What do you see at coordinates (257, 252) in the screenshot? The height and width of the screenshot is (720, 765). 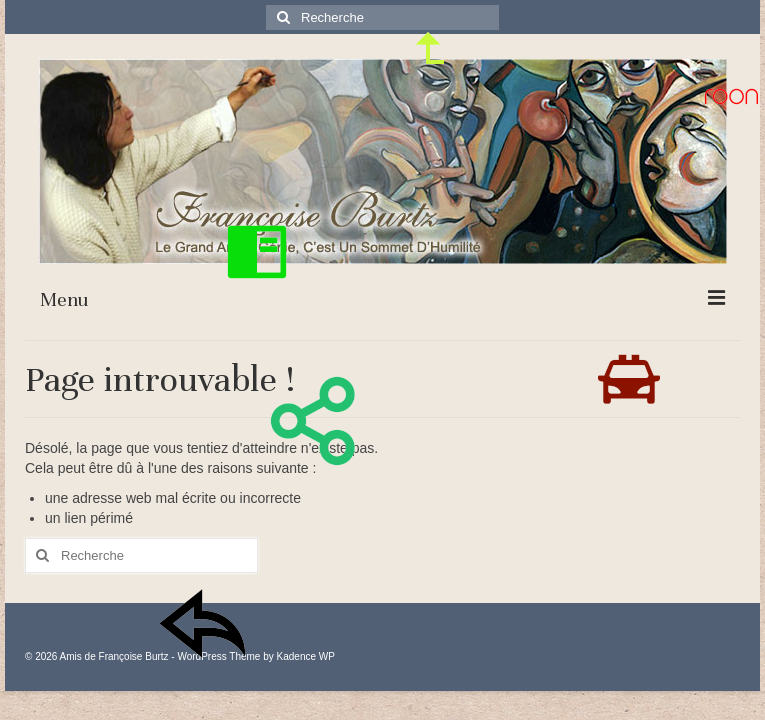 I see `open reading mode or e-reader` at bounding box center [257, 252].